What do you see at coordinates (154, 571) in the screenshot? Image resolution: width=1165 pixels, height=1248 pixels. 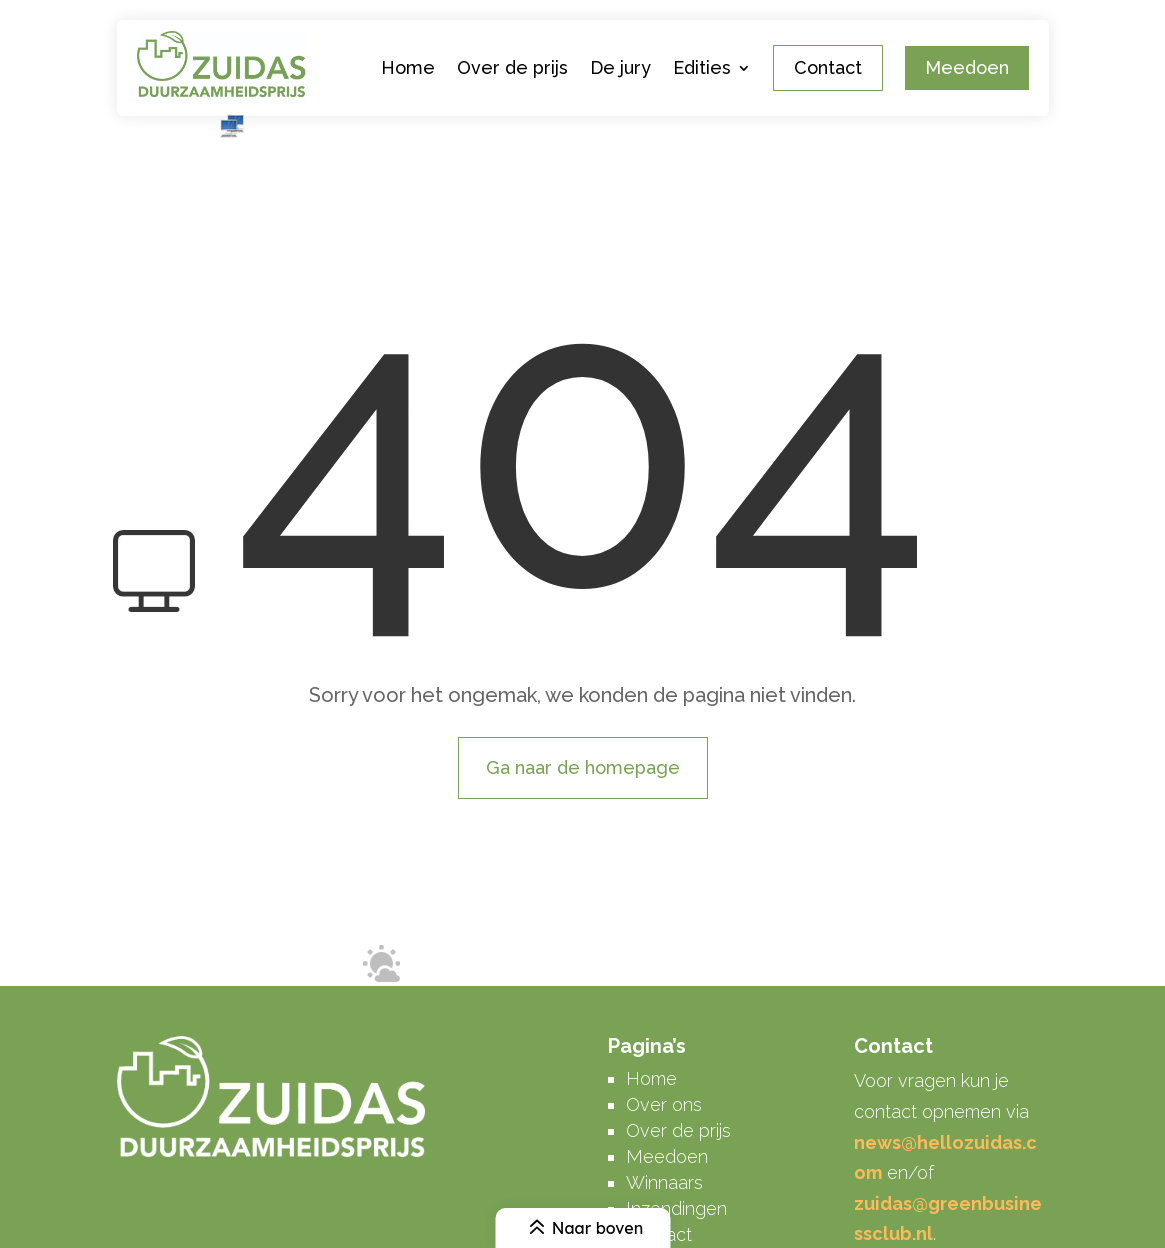 I see `display or monitor settings` at bounding box center [154, 571].